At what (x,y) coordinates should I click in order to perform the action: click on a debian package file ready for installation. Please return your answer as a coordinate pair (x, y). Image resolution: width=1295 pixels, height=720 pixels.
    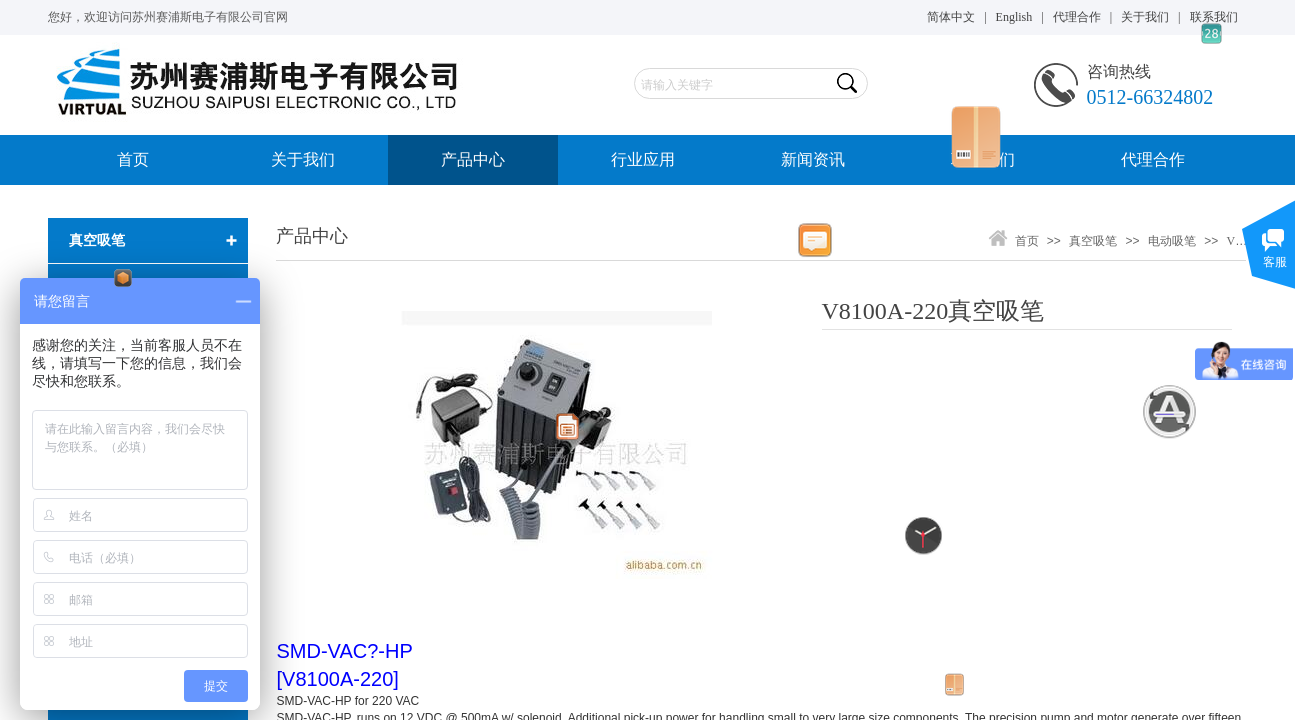
    Looking at the image, I should click on (954, 684).